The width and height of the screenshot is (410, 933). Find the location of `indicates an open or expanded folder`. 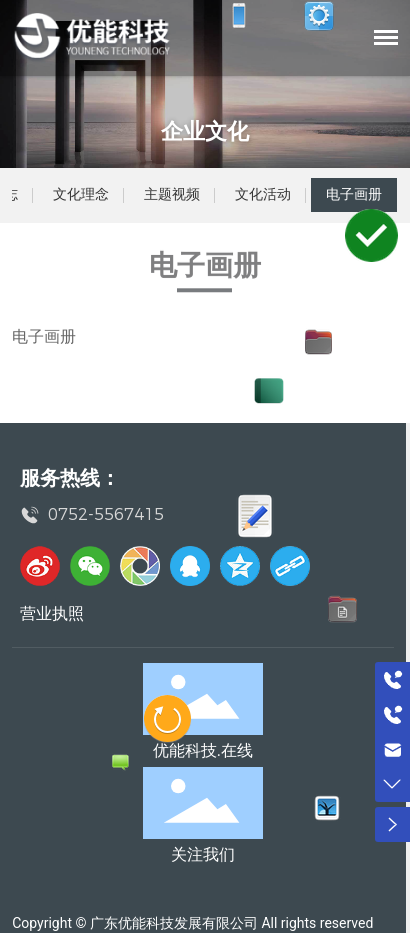

indicates an open or expanded folder is located at coordinates (318, 341).